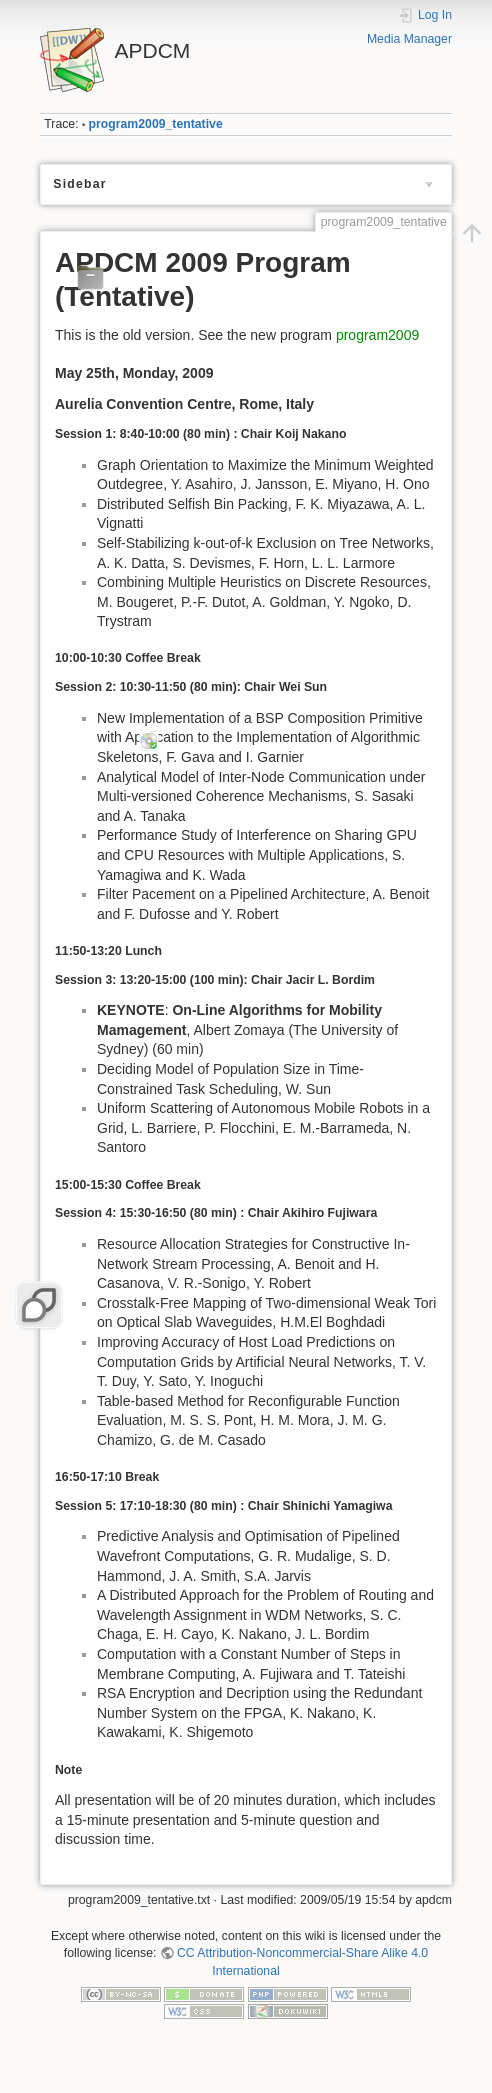  I want to click on optical drive verified and ready, so click(149, 741).